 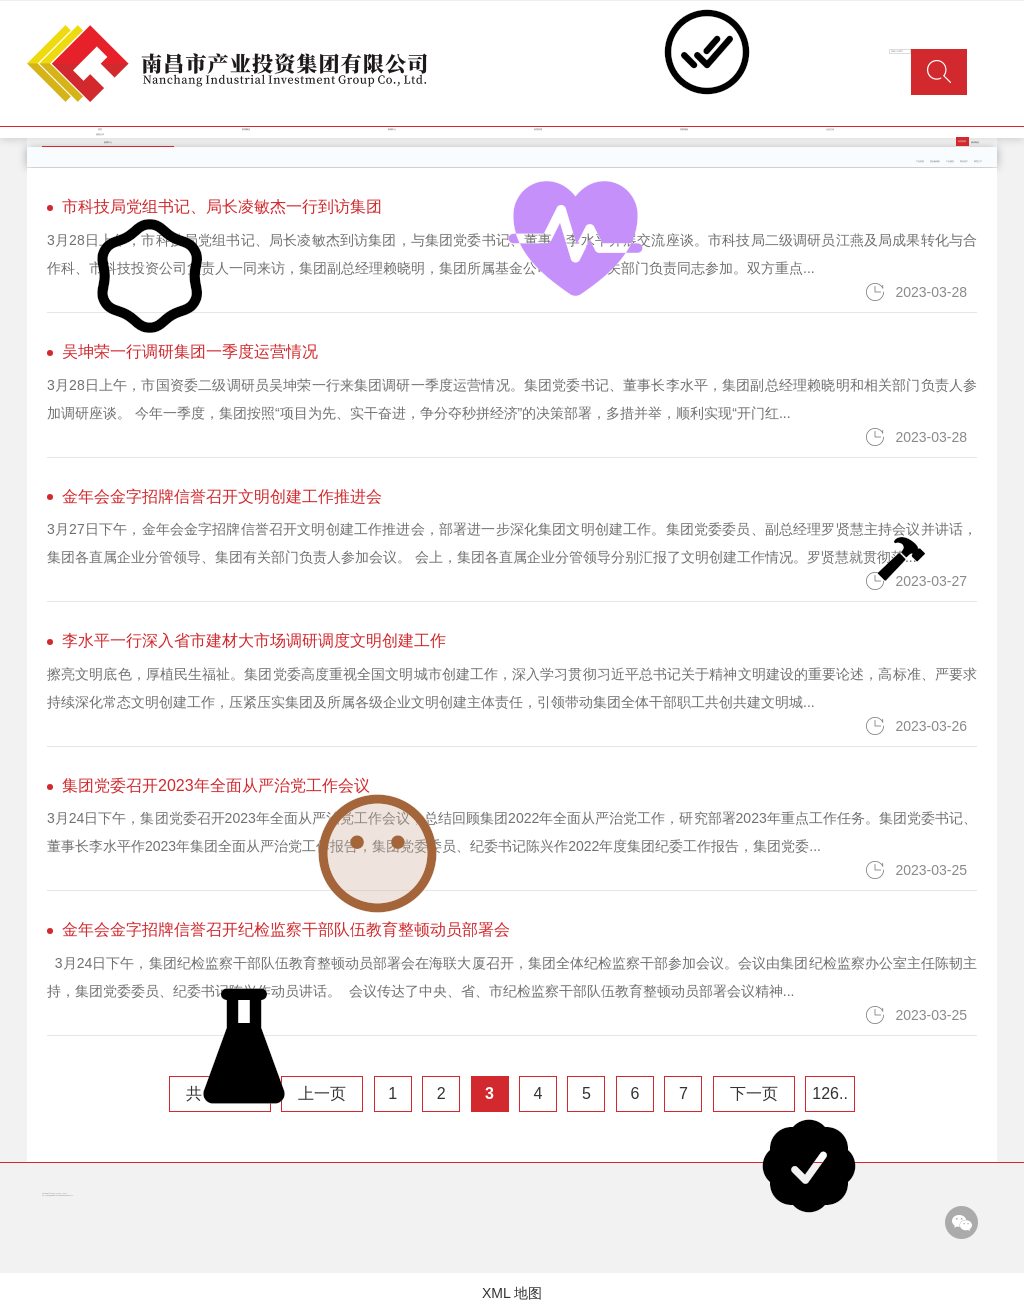 What do you see at coordinates (377, 853) in the screenshot?
I see `neutral feedback or reaction option` at bounding box center [377, 853].